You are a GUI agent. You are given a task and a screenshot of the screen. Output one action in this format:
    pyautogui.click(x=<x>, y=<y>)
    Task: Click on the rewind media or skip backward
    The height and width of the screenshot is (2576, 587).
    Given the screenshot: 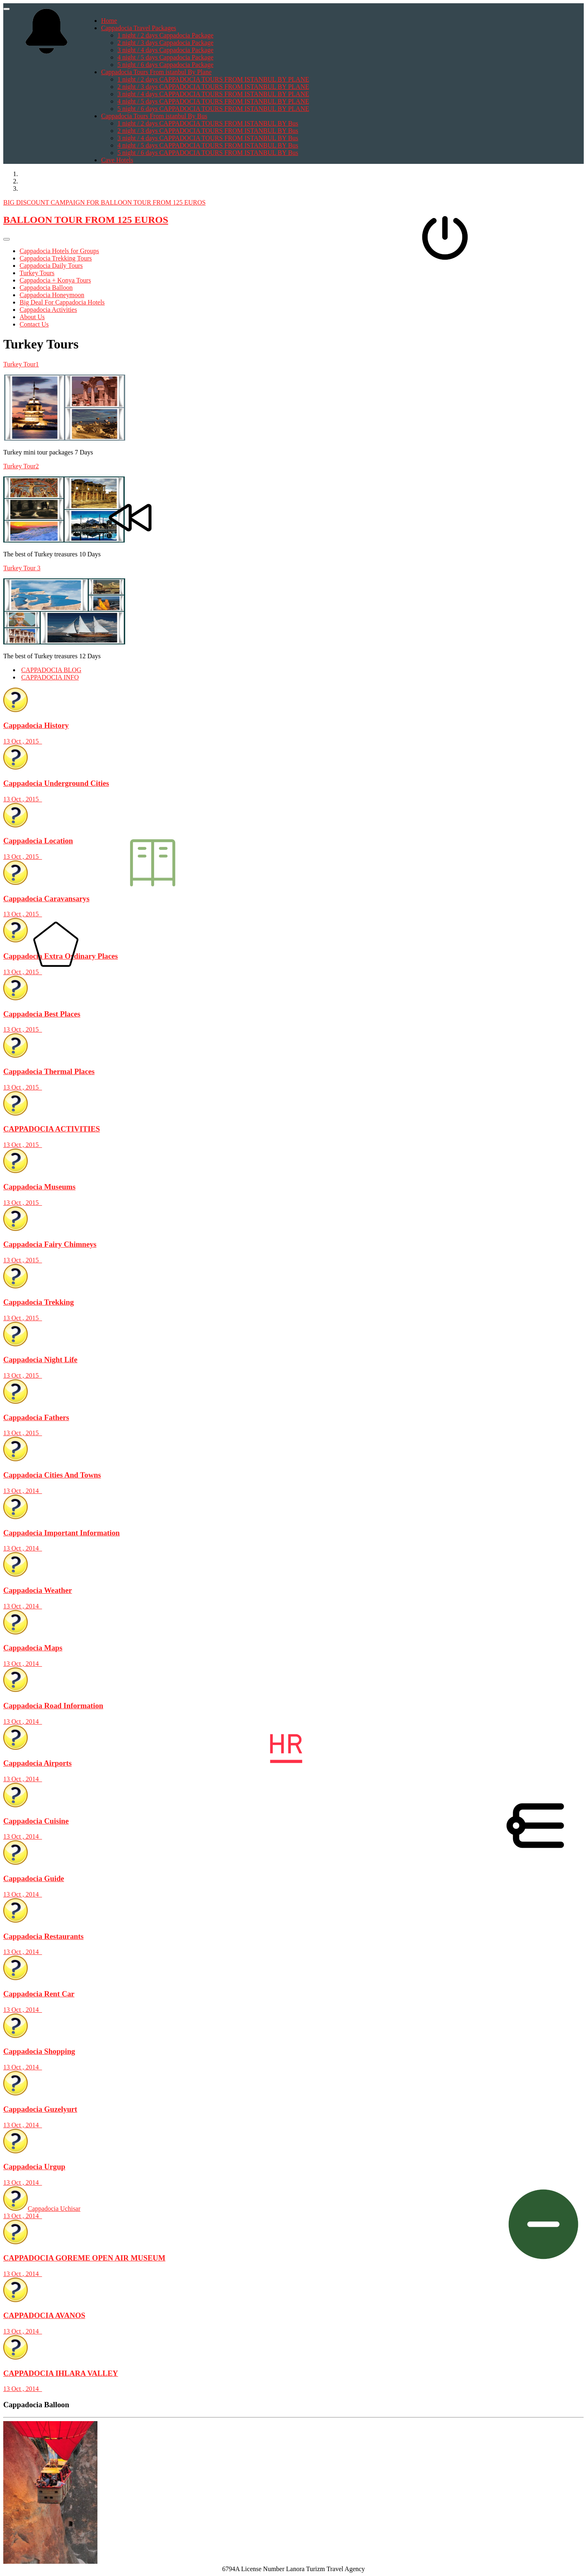 What is the action you would take?
    pyautogui.click(x=132, y=518)
    